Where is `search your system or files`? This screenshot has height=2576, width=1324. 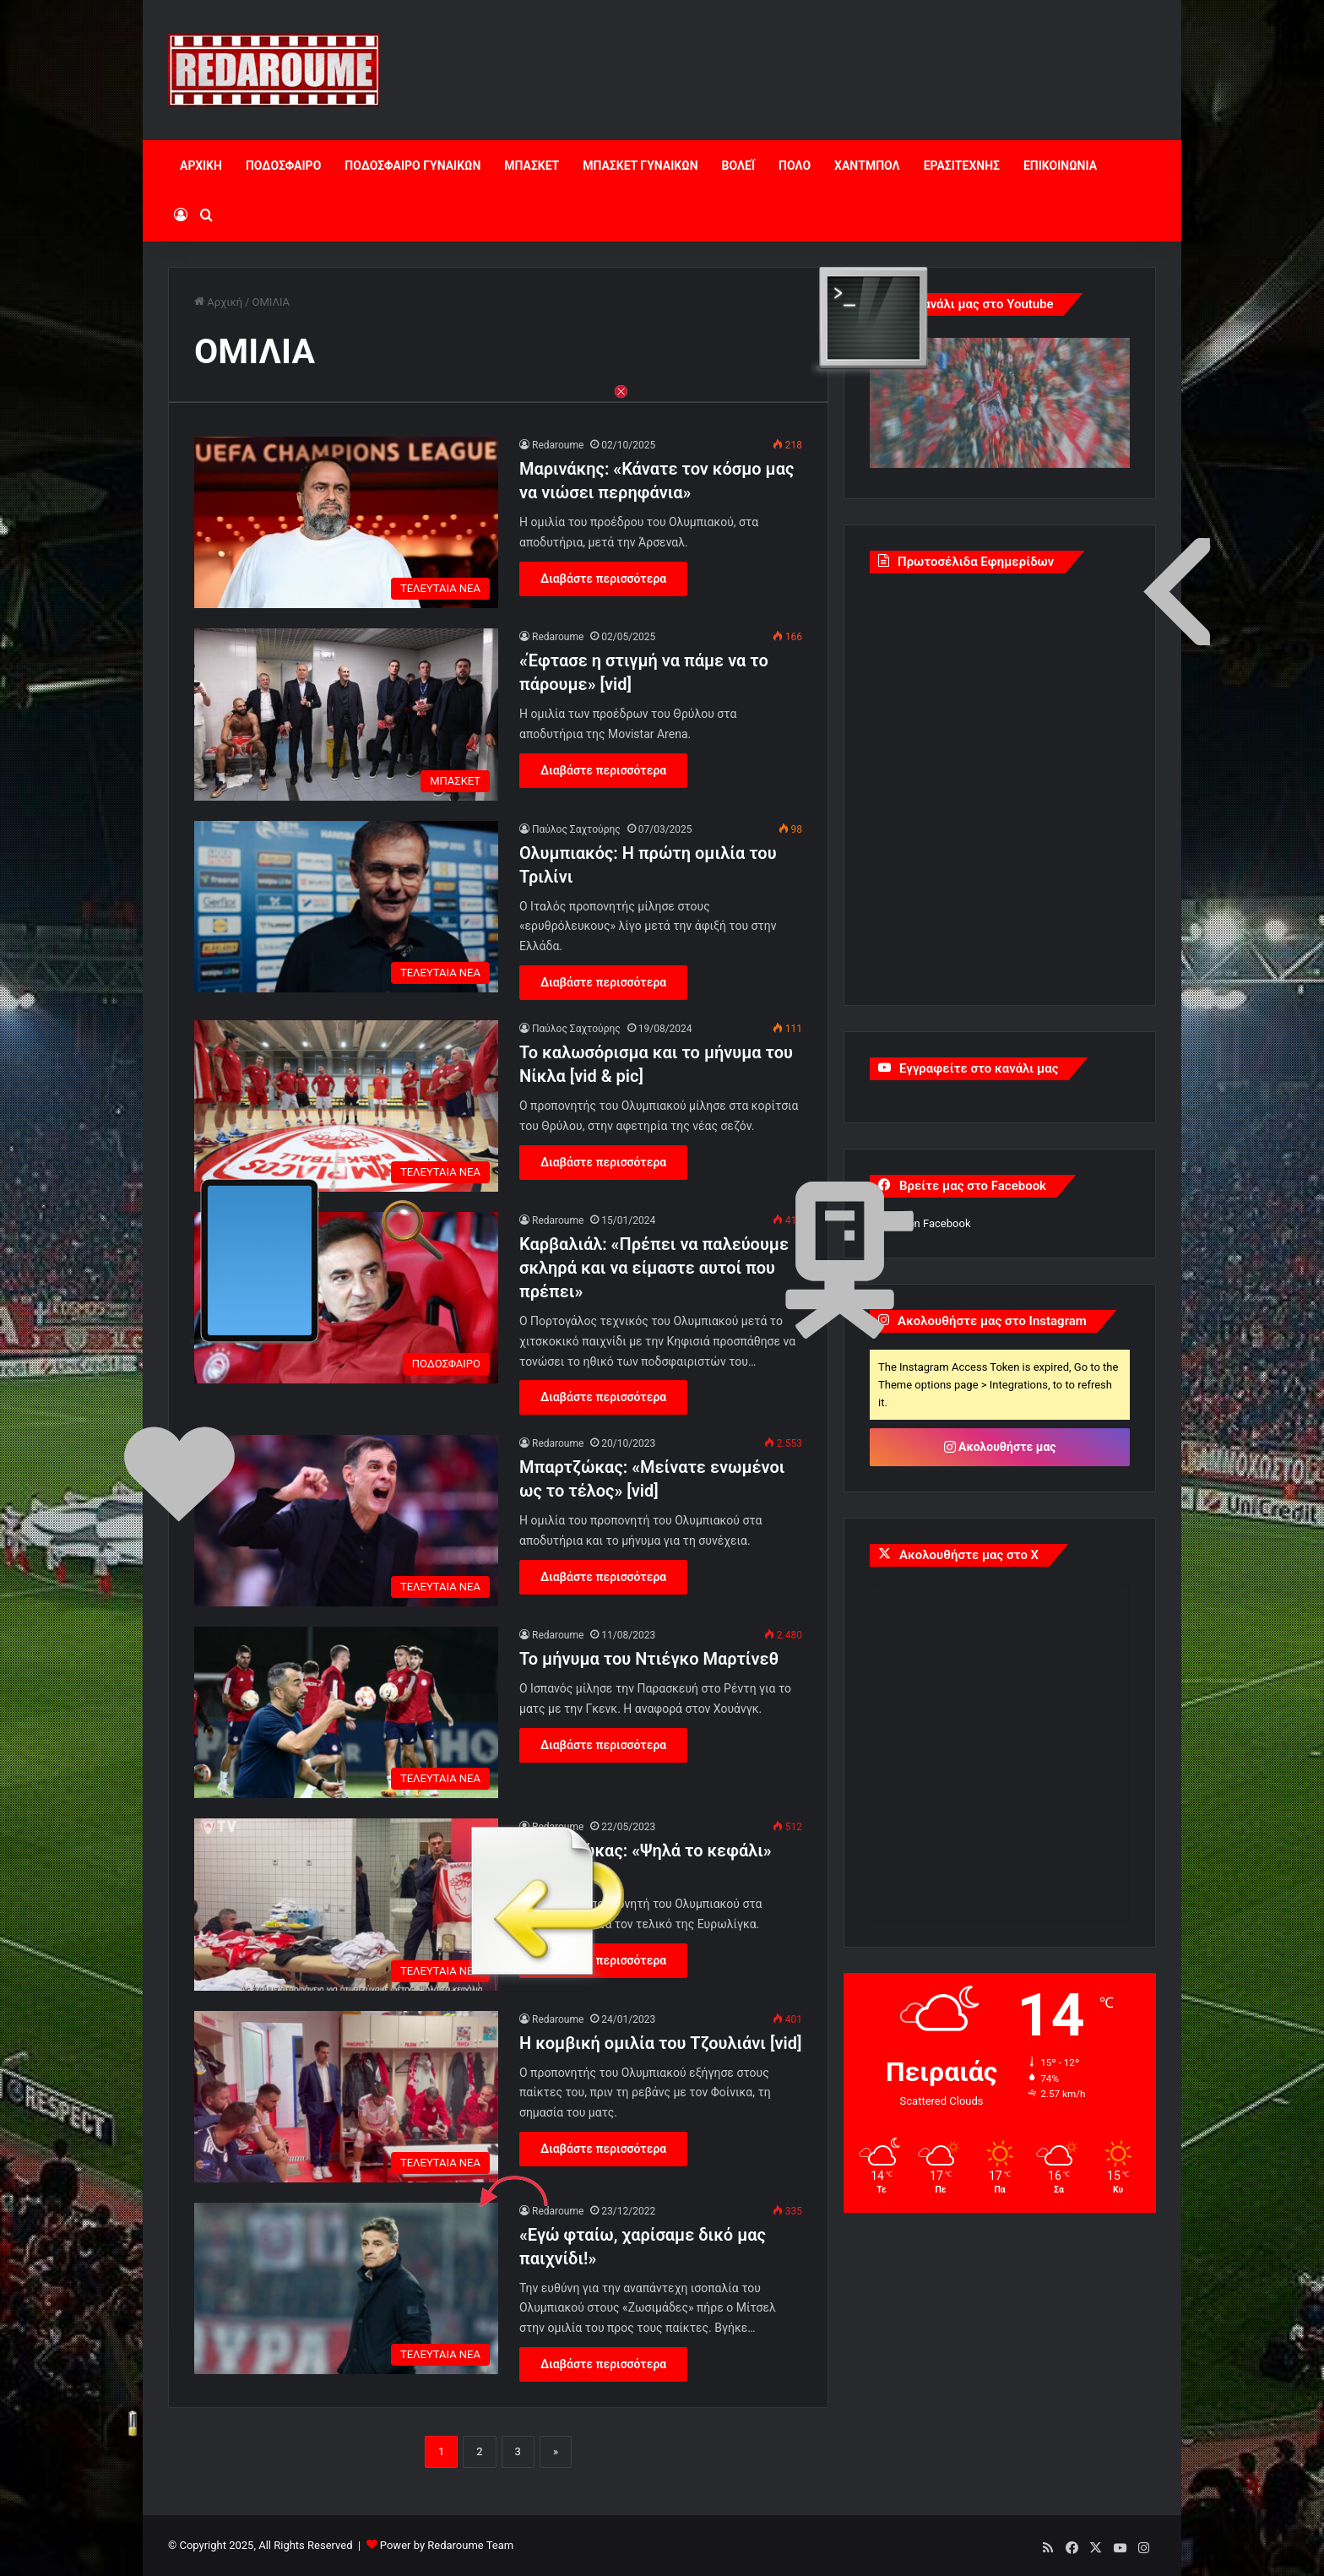 search your system or files is located at coordinates (413, 1231).